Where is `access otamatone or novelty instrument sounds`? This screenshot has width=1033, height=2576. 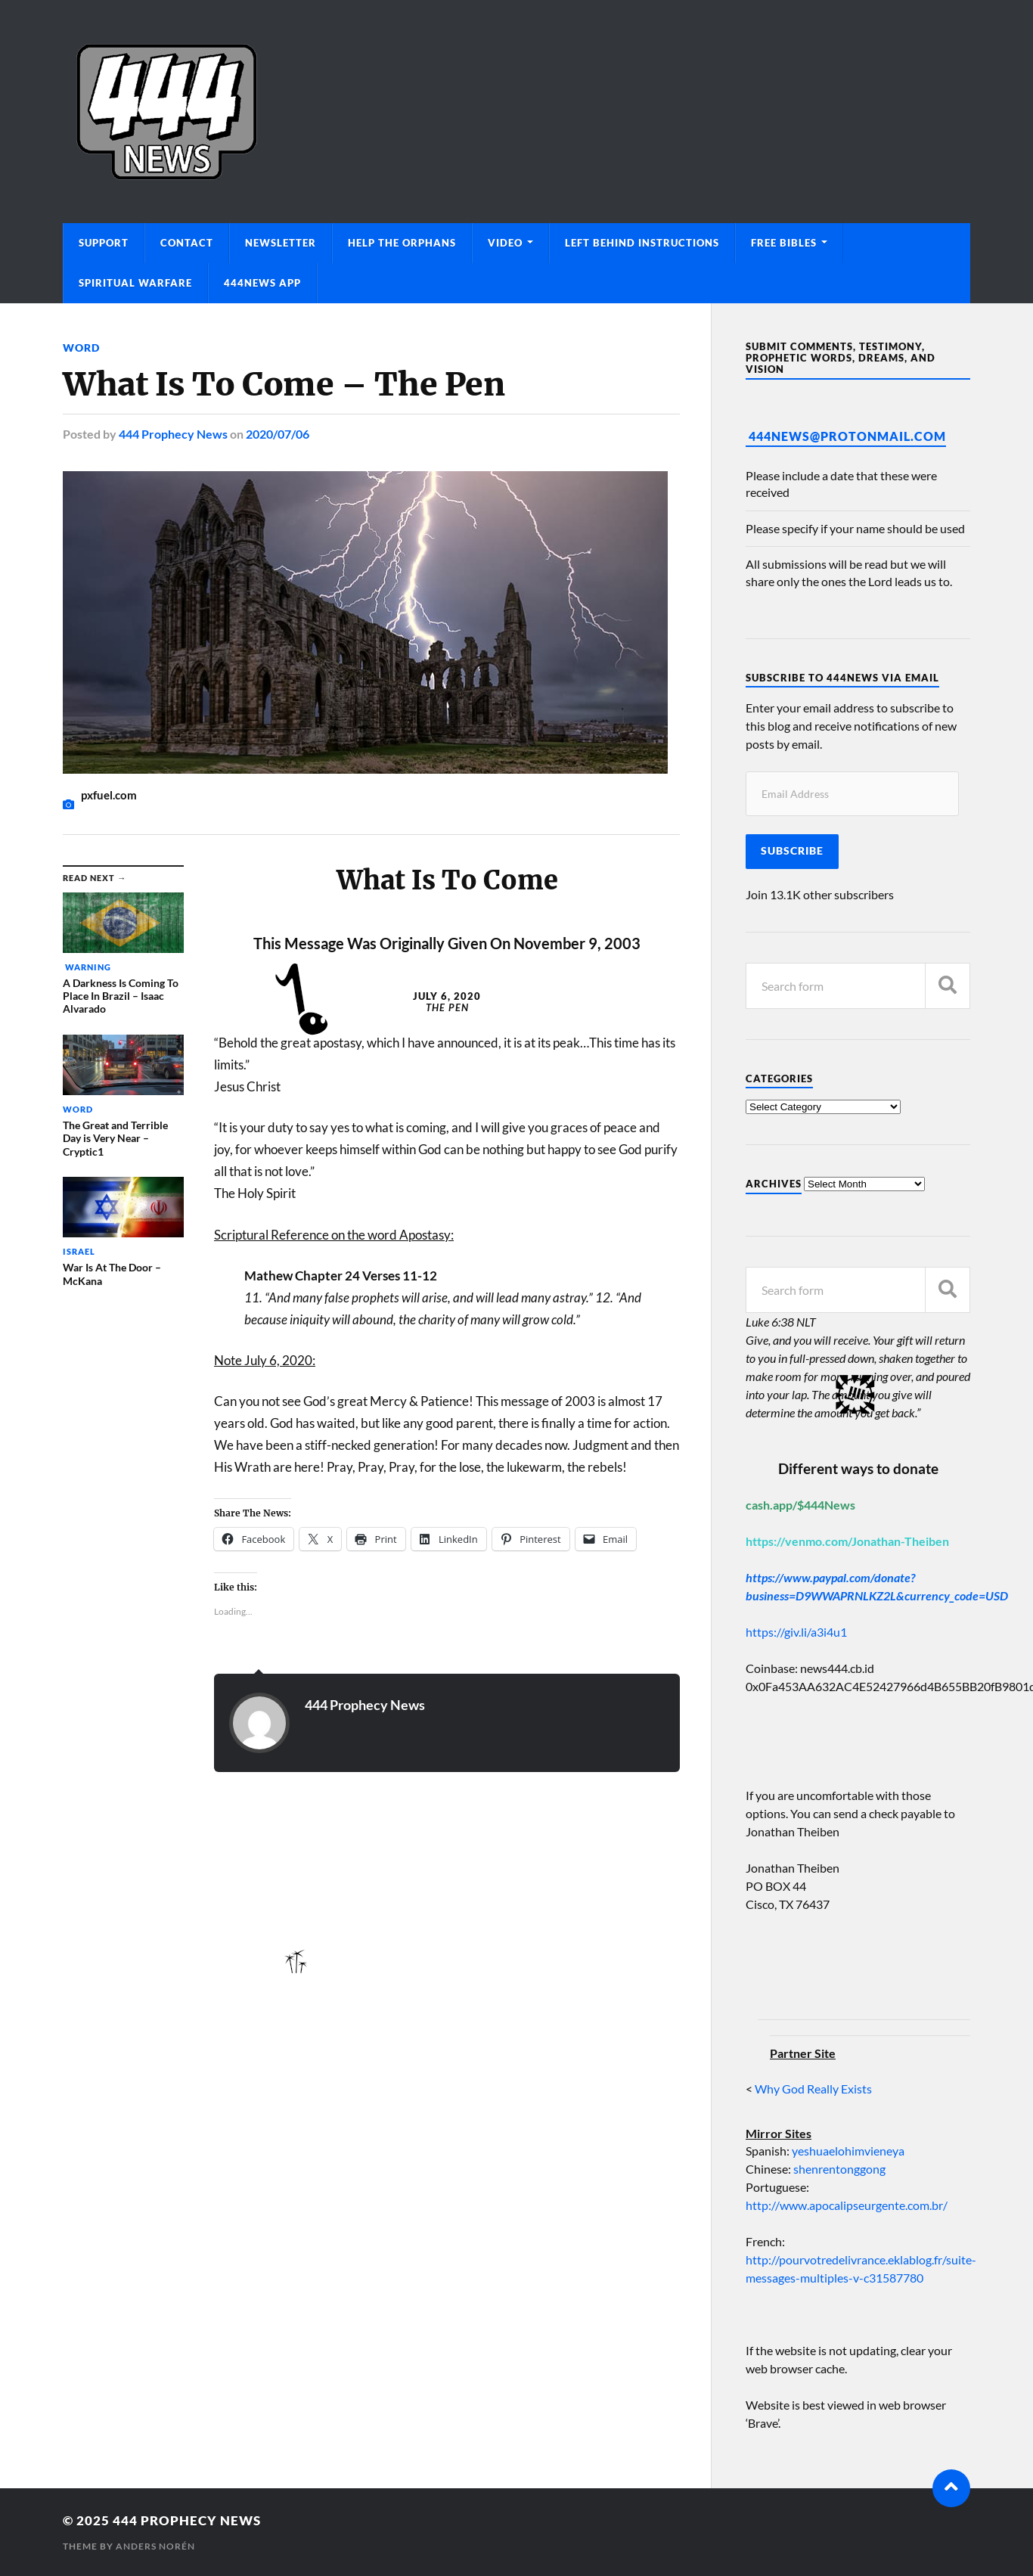
access otamatone or novelty instrument sounds is located at coordinates (302, 998).